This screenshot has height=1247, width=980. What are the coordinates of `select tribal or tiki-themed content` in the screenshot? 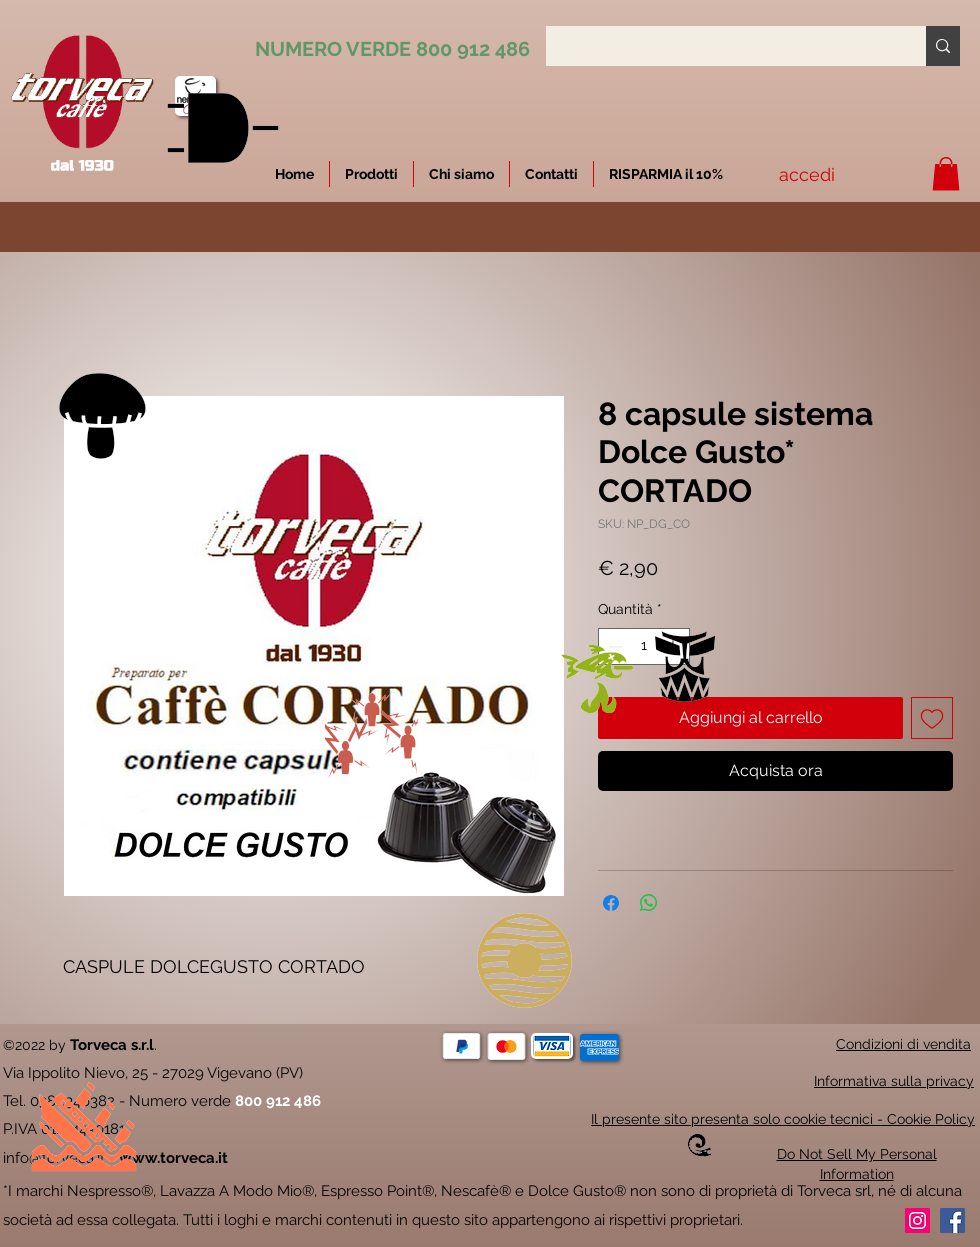 It's located at (684, 666).